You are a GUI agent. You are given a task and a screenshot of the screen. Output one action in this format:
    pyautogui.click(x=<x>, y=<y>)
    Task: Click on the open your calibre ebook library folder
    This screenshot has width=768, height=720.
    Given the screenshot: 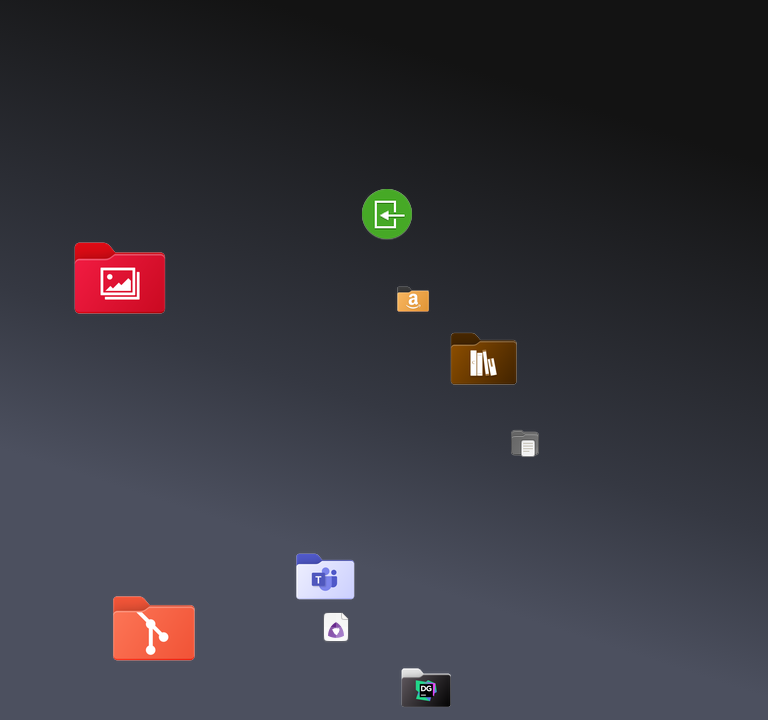 What is the action you would take?
    pyautogui.click(x=483, y=360)
    